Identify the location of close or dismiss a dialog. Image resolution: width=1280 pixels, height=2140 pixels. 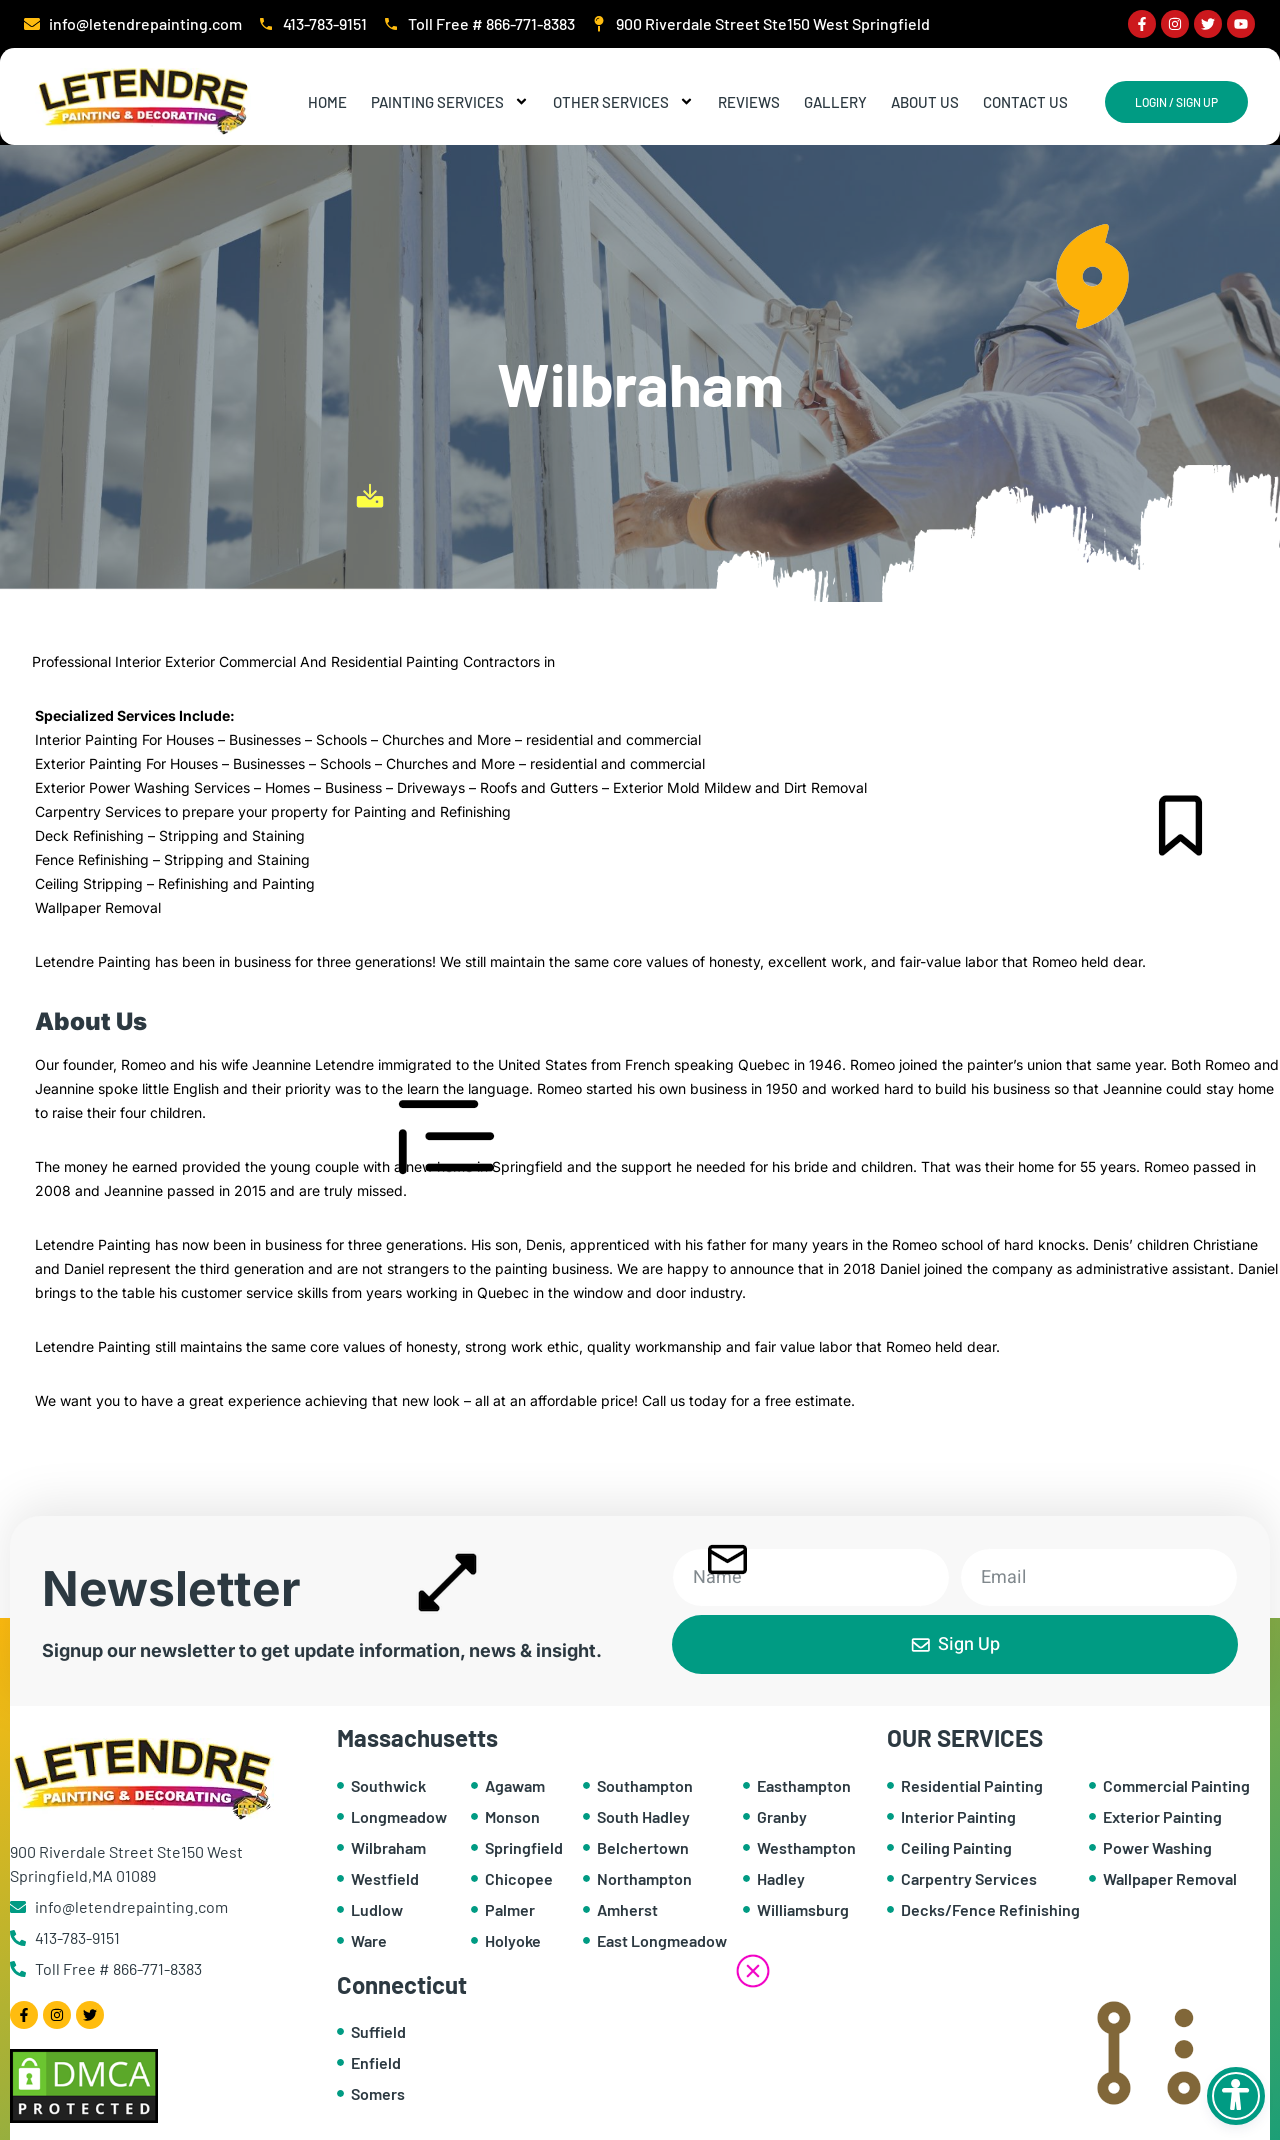
(753, 1971).